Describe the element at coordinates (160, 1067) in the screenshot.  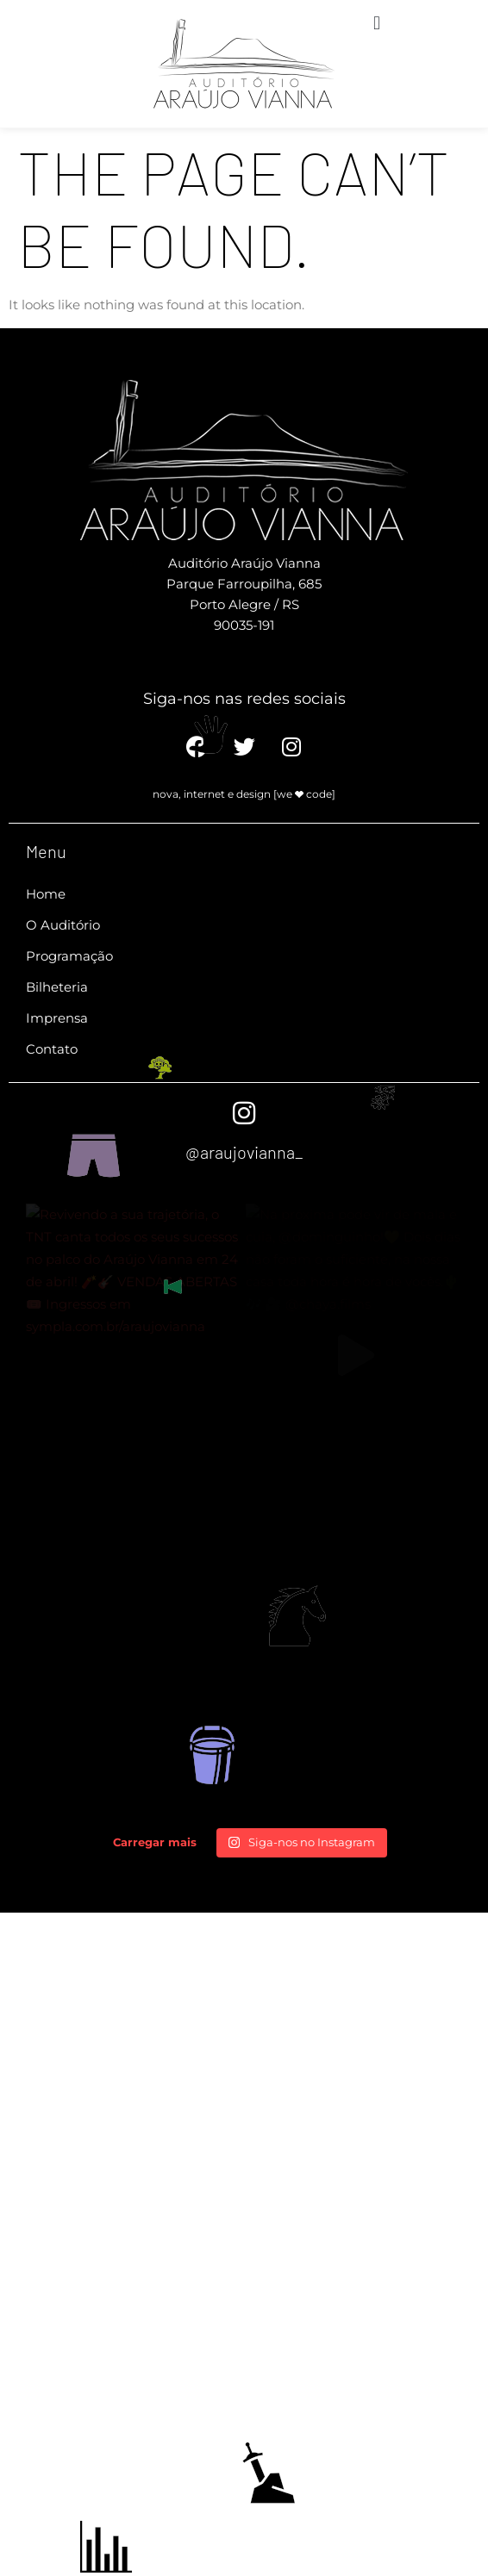
I see `access treehouse or hideout feature` at that location.